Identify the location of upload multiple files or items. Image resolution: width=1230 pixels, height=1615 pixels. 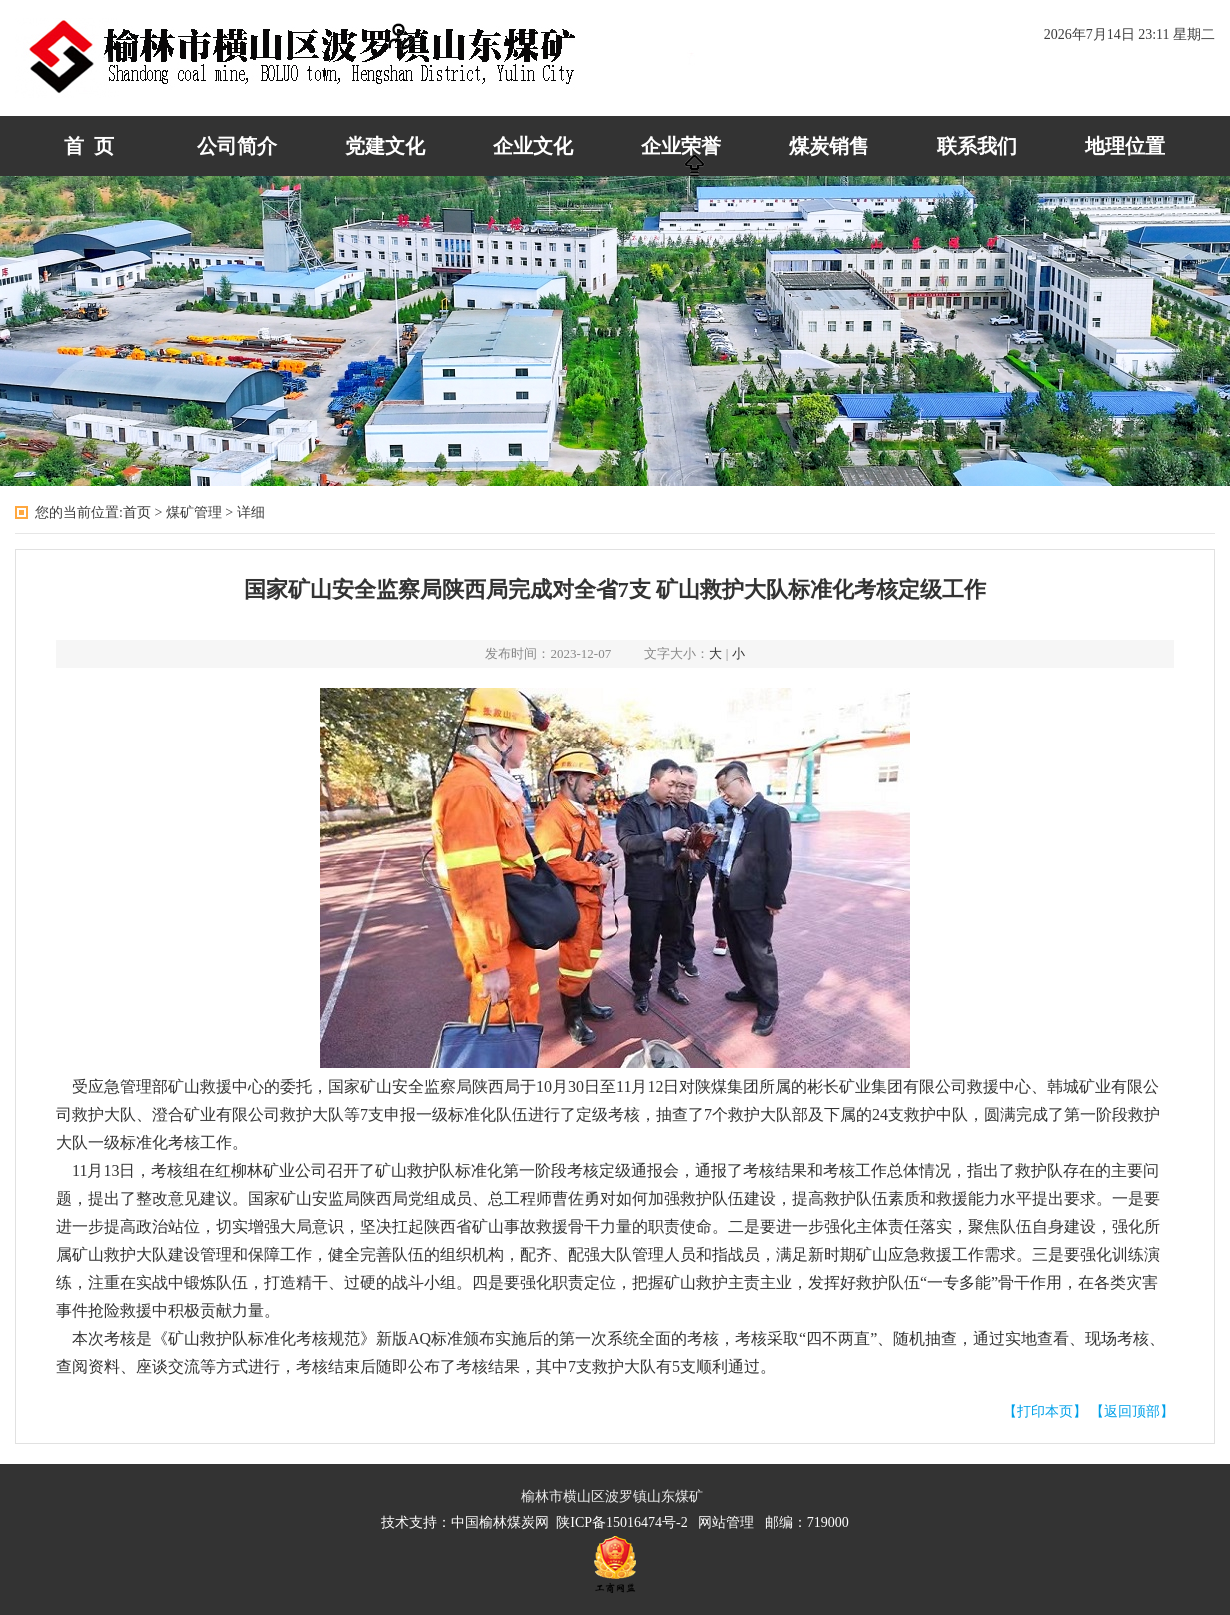
(694, 165).